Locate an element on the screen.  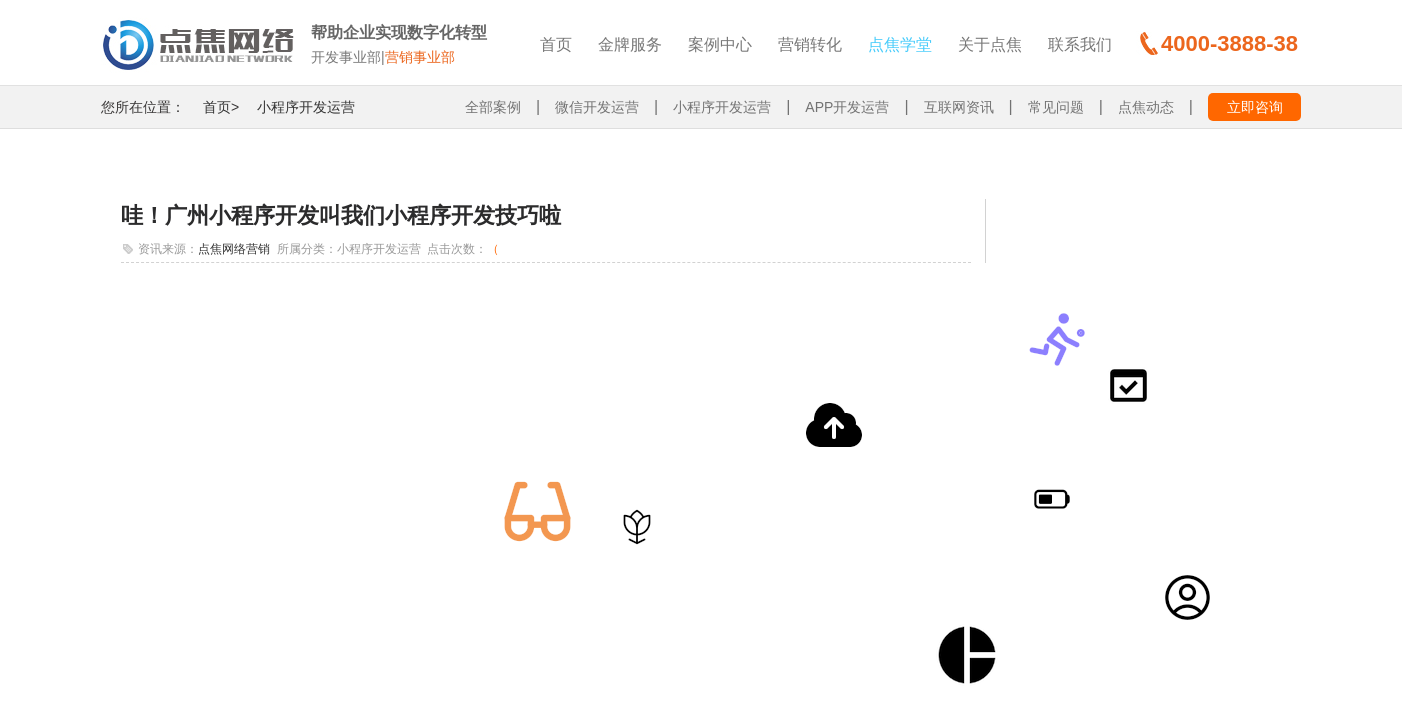
view data breakdown or statistics is located at coordinates (967, 655).